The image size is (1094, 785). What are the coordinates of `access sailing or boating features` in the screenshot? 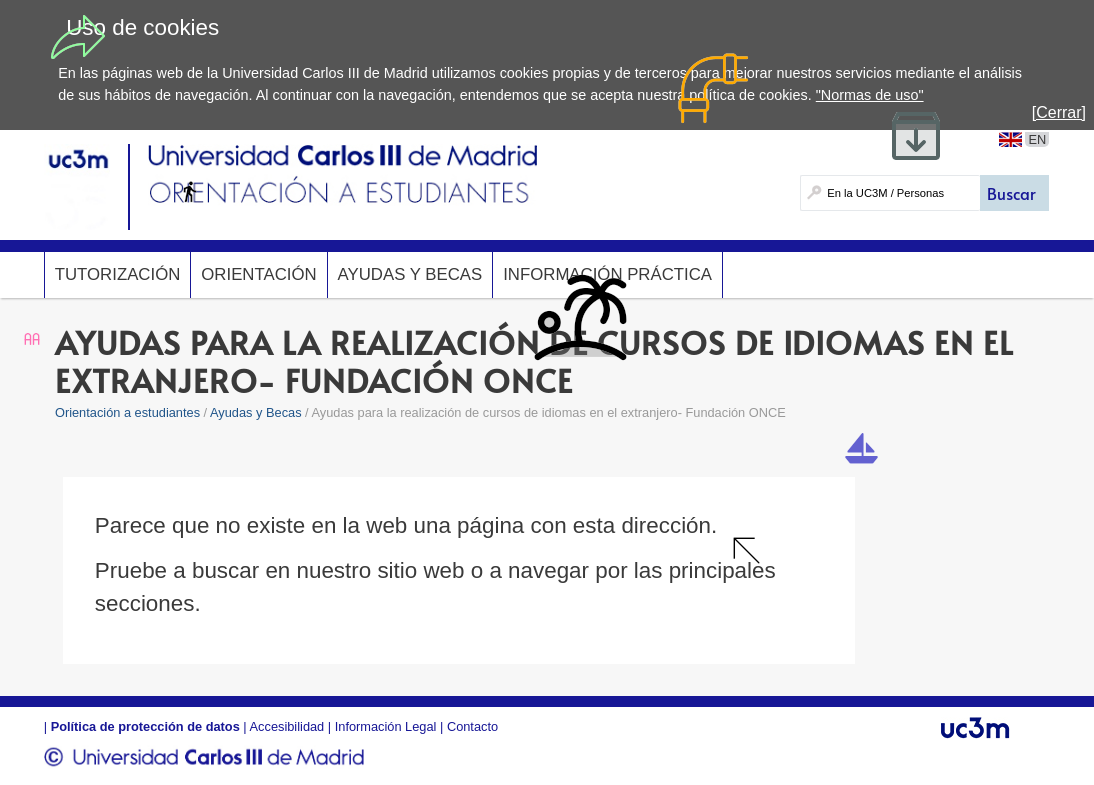 It's located at (861, 450).